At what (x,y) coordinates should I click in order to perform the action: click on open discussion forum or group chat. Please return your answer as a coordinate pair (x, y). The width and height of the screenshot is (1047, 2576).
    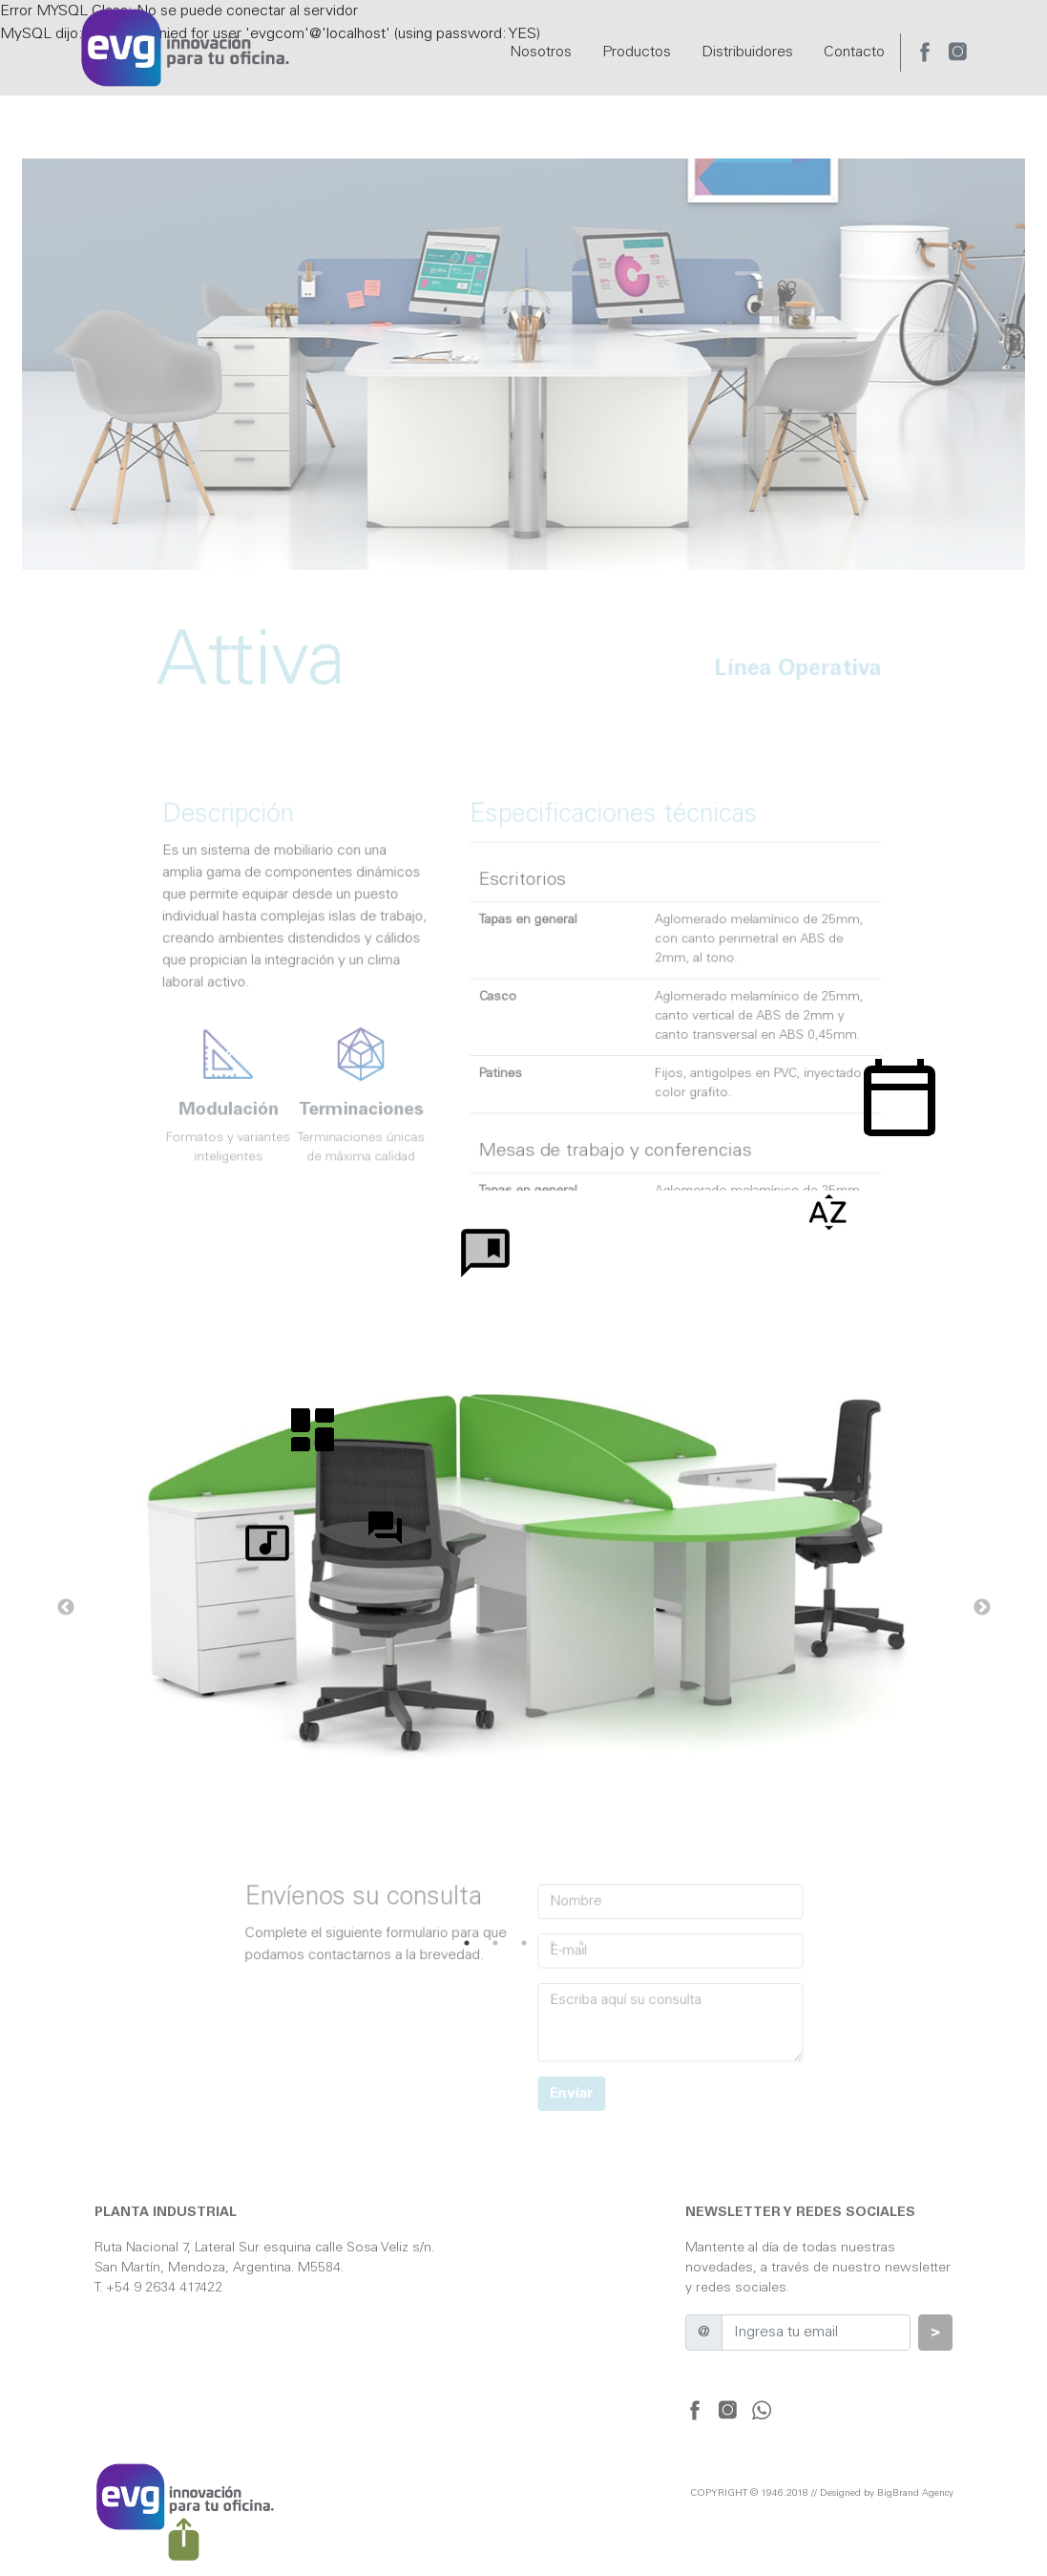
    Looking at the image, I should click on (385, 1528).